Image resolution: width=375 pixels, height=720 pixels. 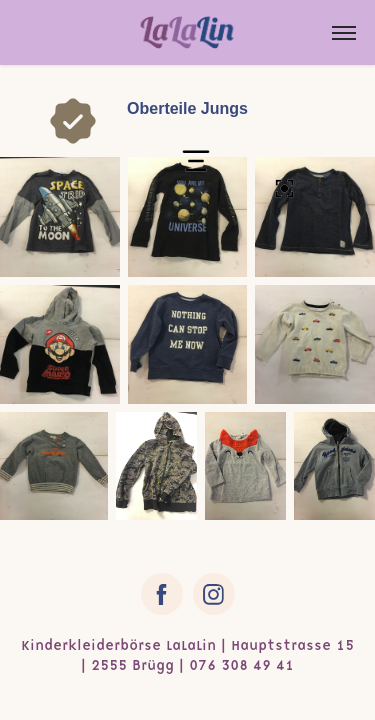 I want to click on indicates verified or authenticated status, so click(x=73, y=121).